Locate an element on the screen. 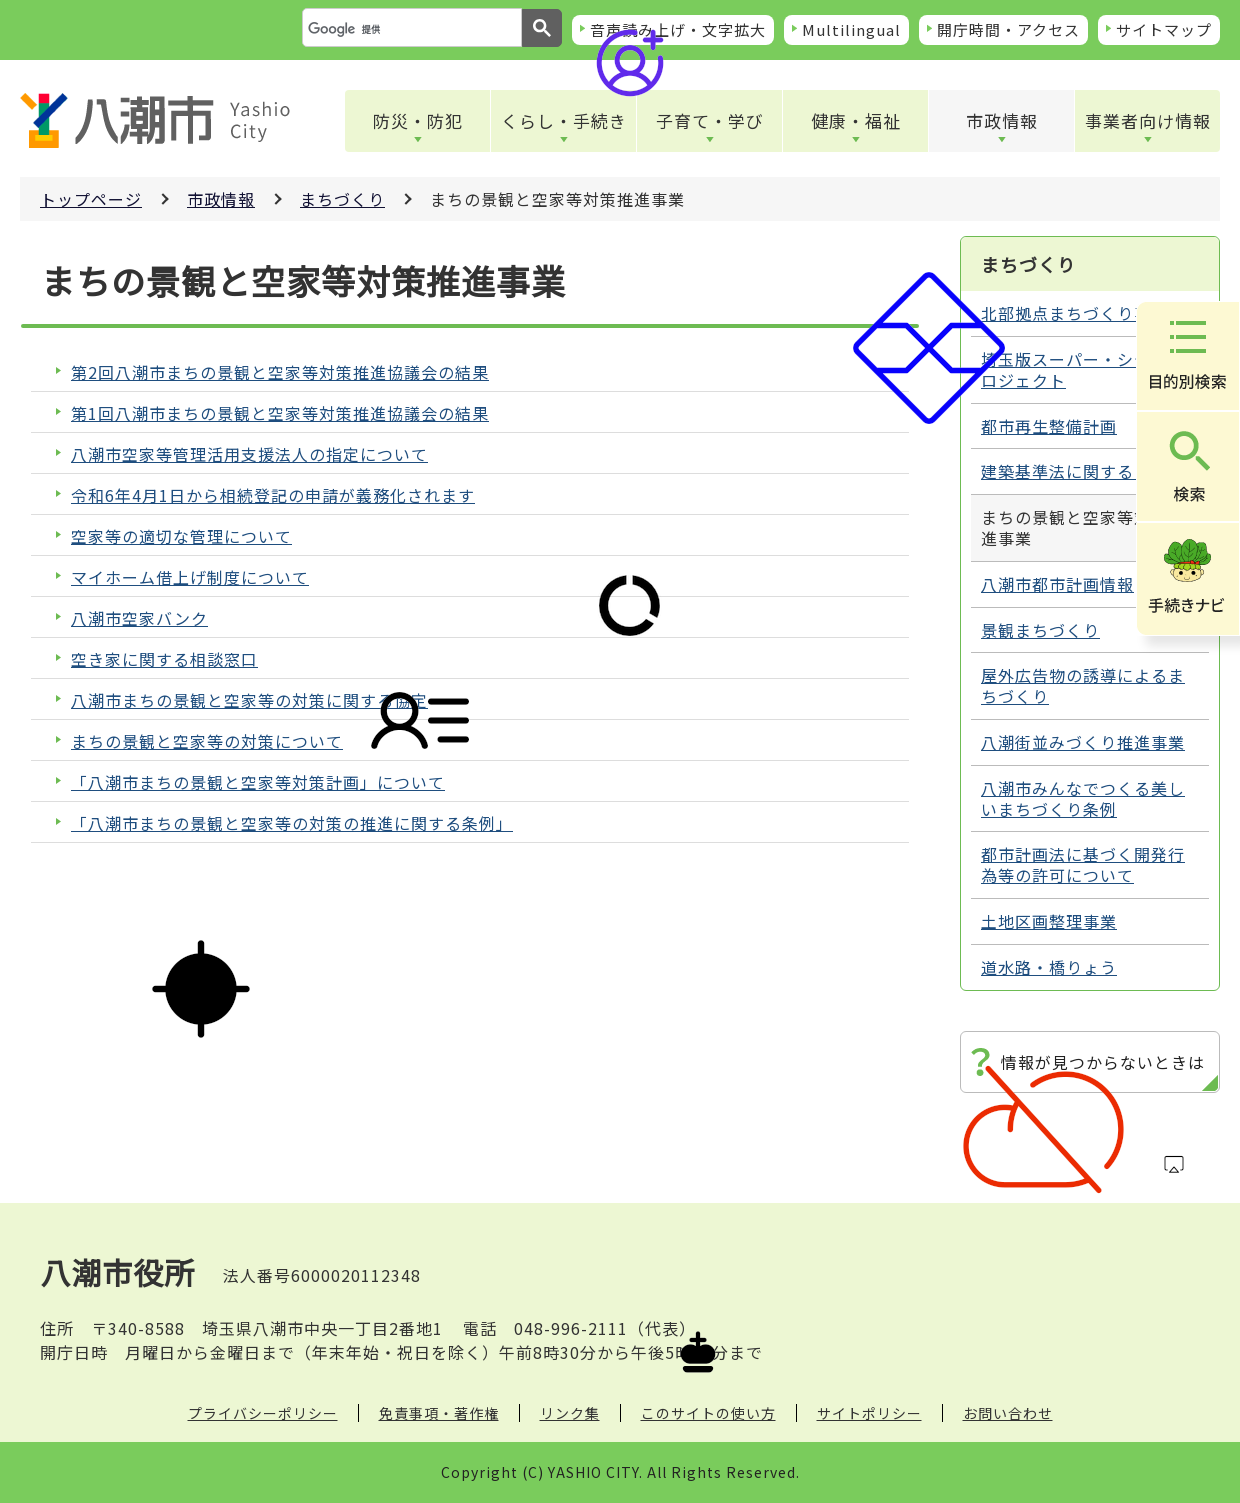 Image resolution: width=1240 pixels, height=1503 pixels. view user directory or contact list is located at coordinates (418, 720).